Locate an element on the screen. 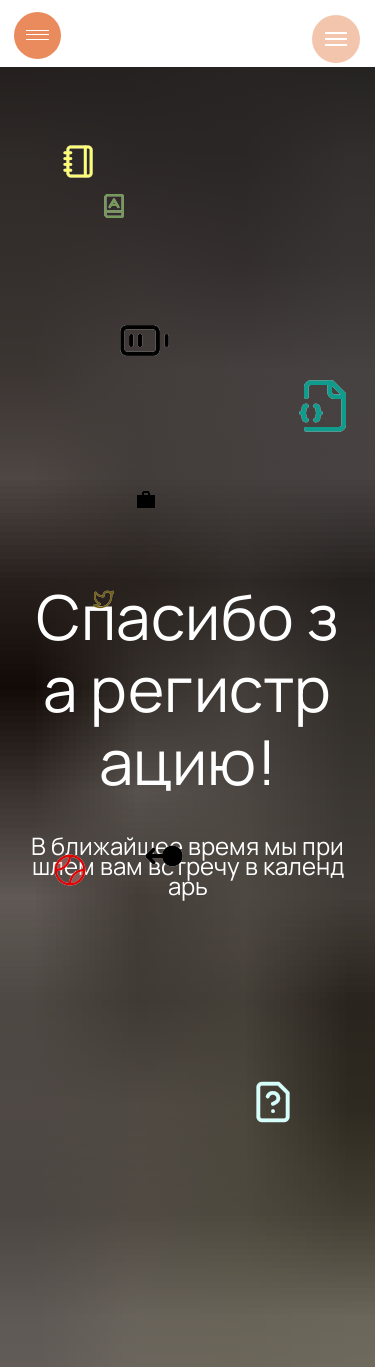 Image resolution: width=375 pixels, height=1367 pixels. open Twitter app or profile is located at coordinates (103, 599).